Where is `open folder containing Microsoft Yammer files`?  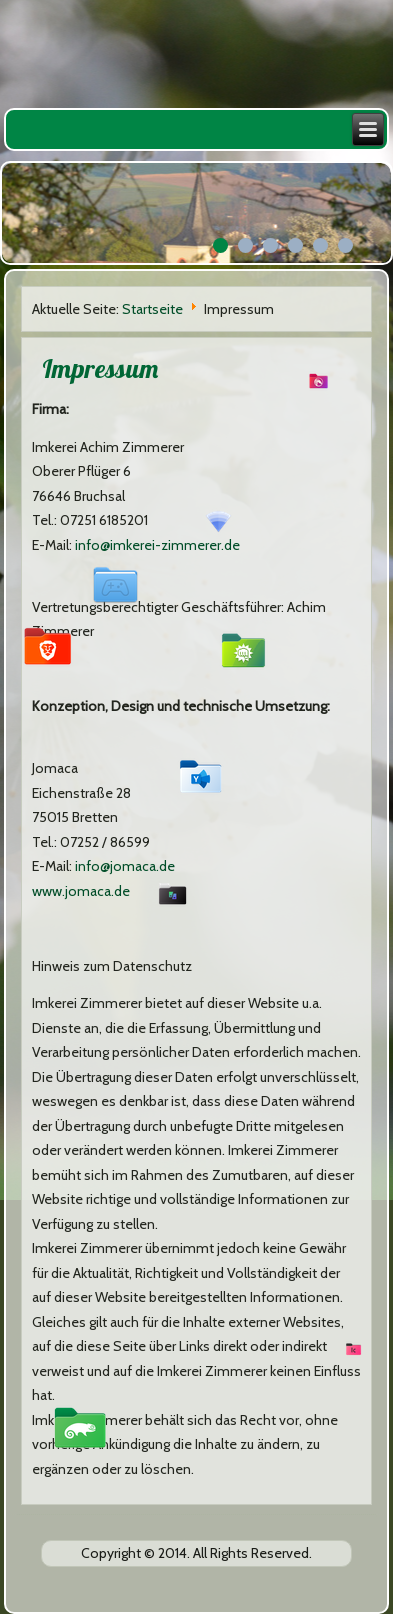
open folder containing Microsoft Yammer files is located at coordinates (200, 777).